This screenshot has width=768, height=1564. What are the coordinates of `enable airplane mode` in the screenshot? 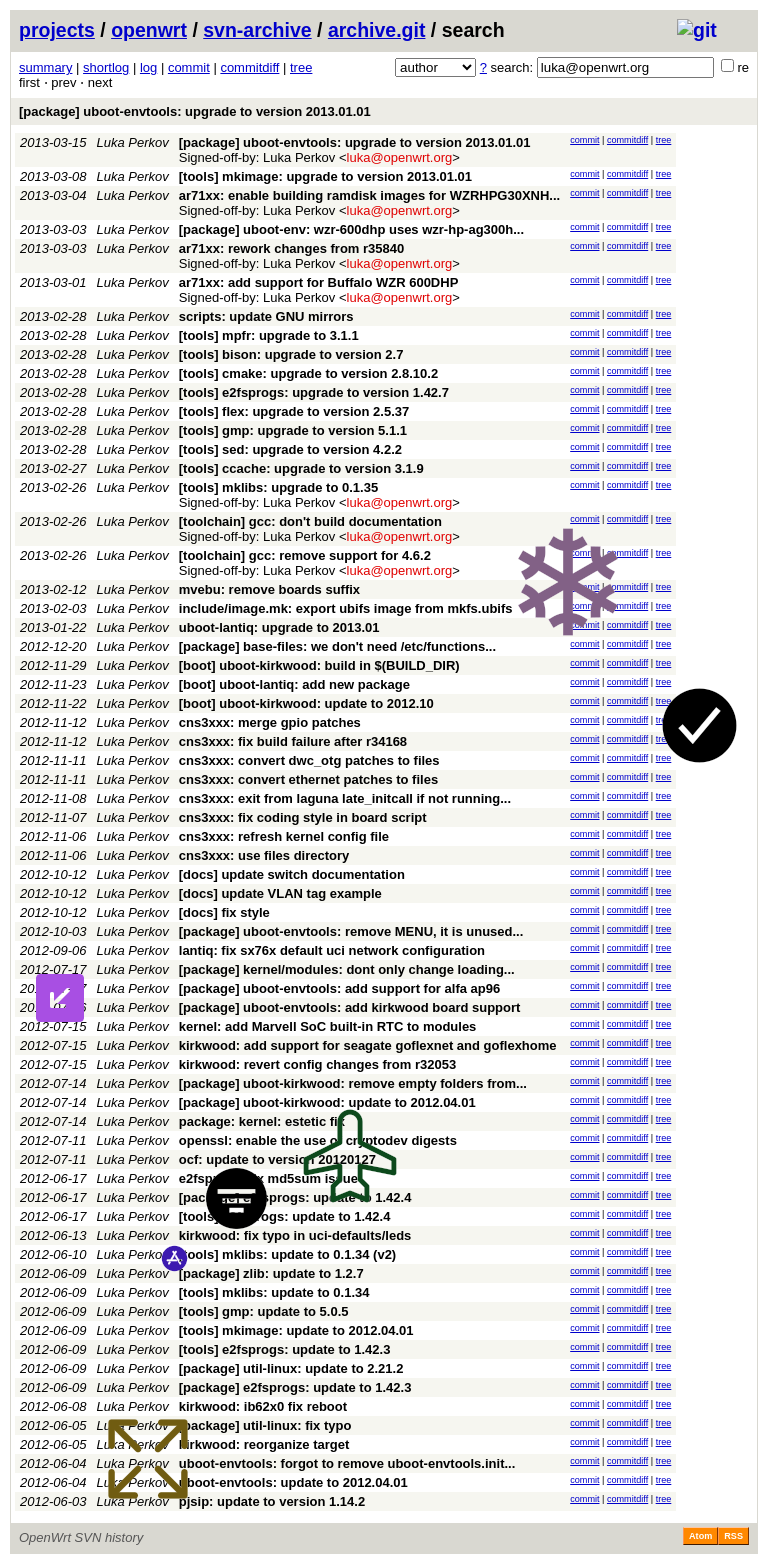 It's located at (350, 1156).